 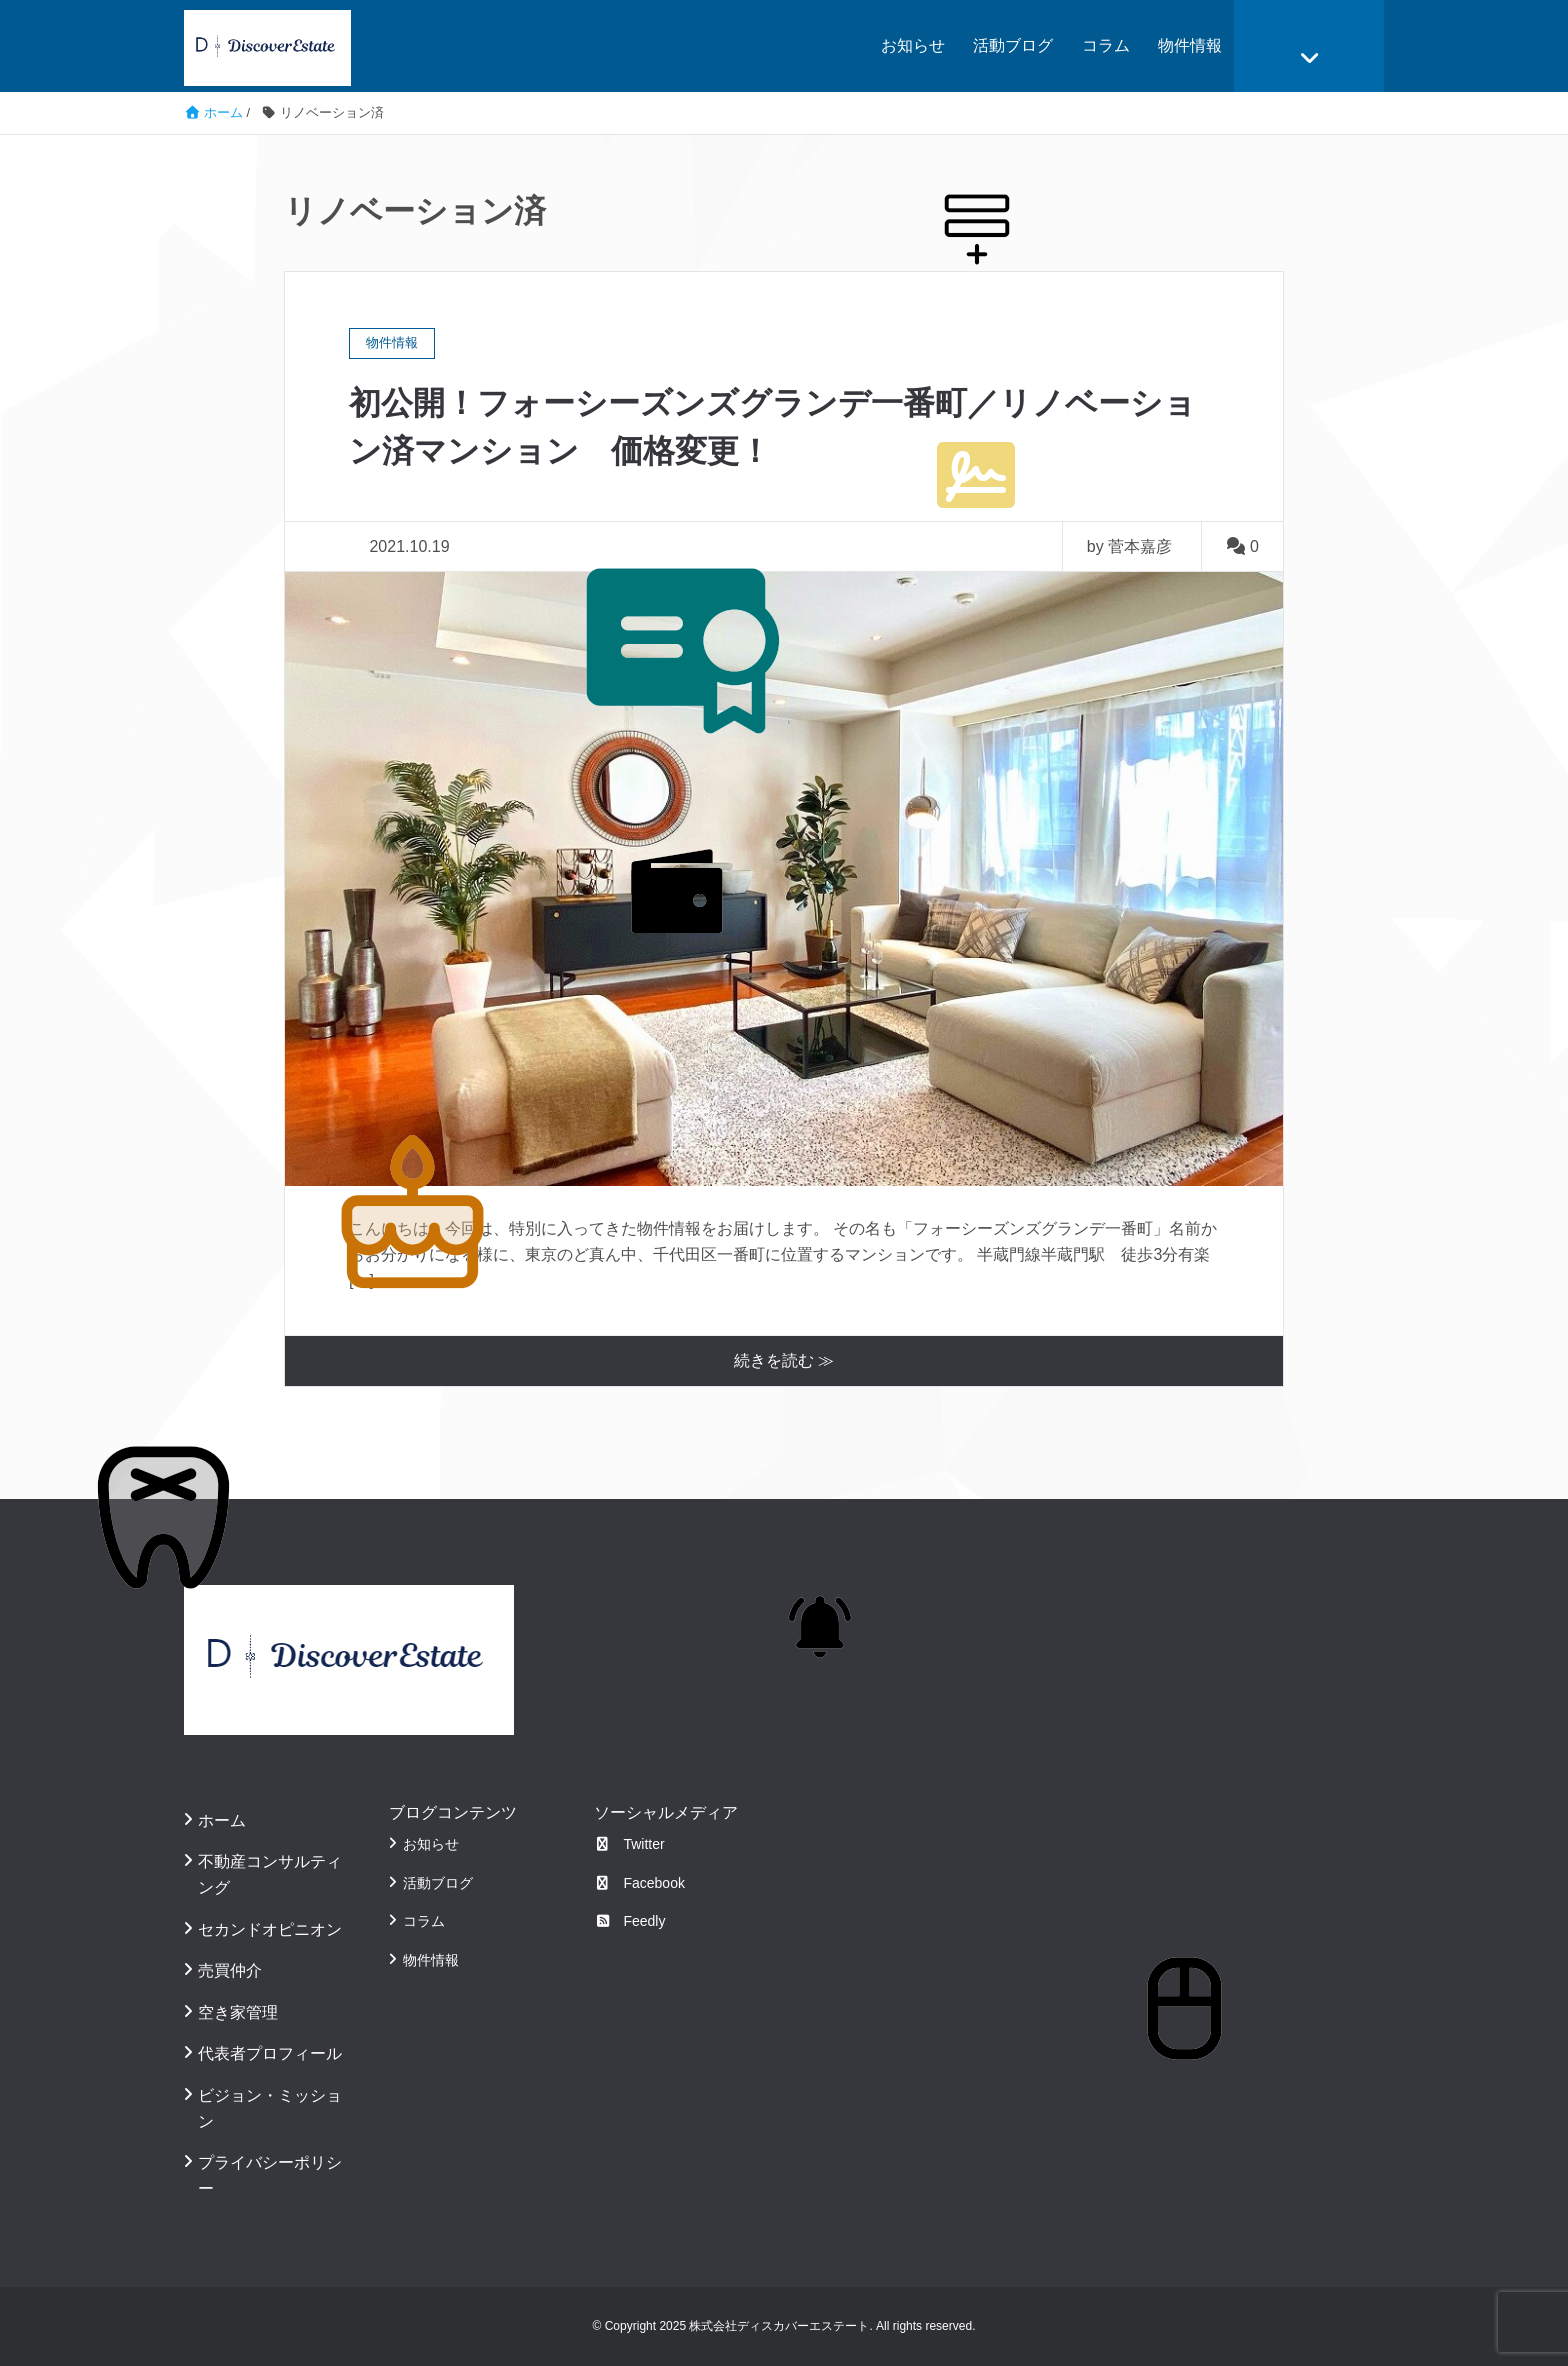 I want to click on access dental care or dentist information, so click(x=163, y=1517).